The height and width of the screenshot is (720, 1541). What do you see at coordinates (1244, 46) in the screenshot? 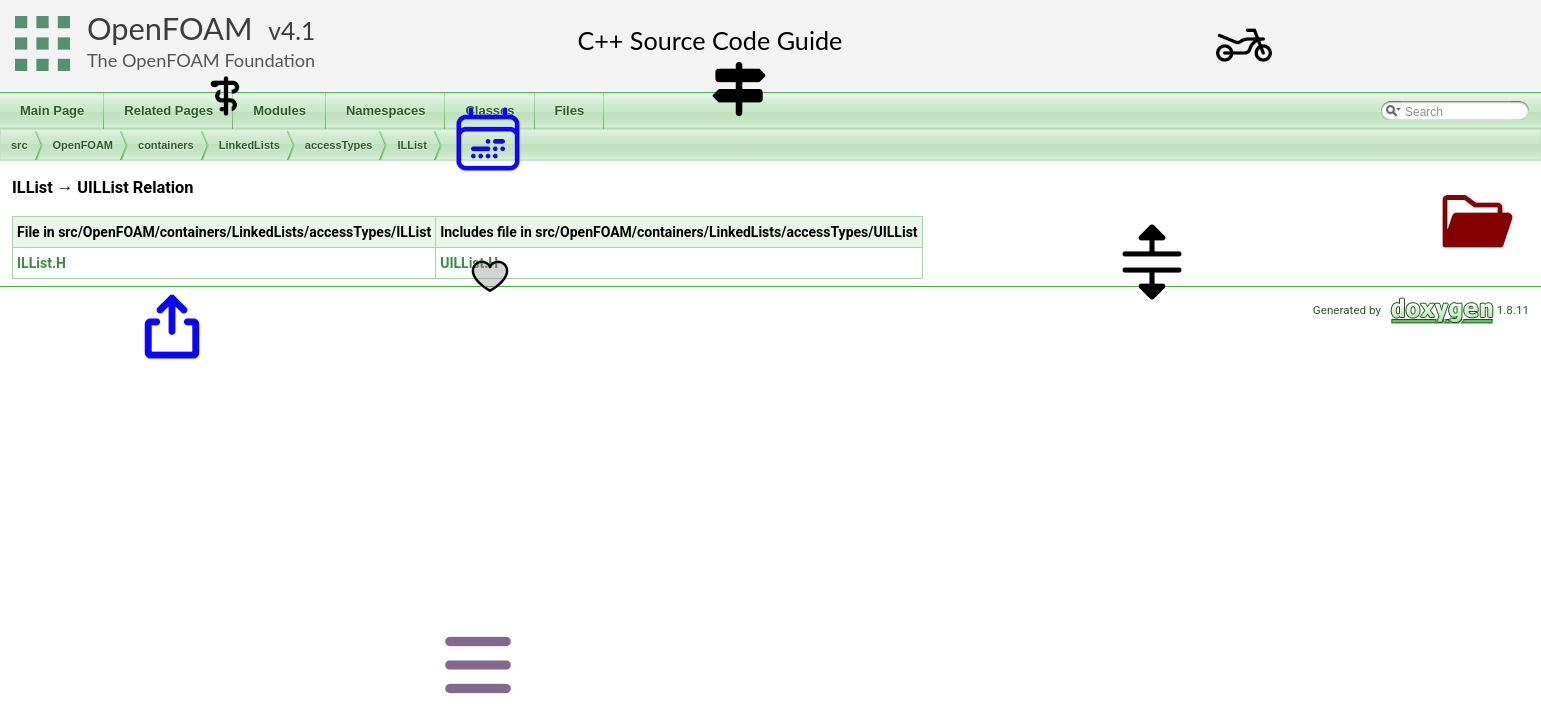
I see `select motorcycle as vehicle type` at bounding box center [1244, 46].